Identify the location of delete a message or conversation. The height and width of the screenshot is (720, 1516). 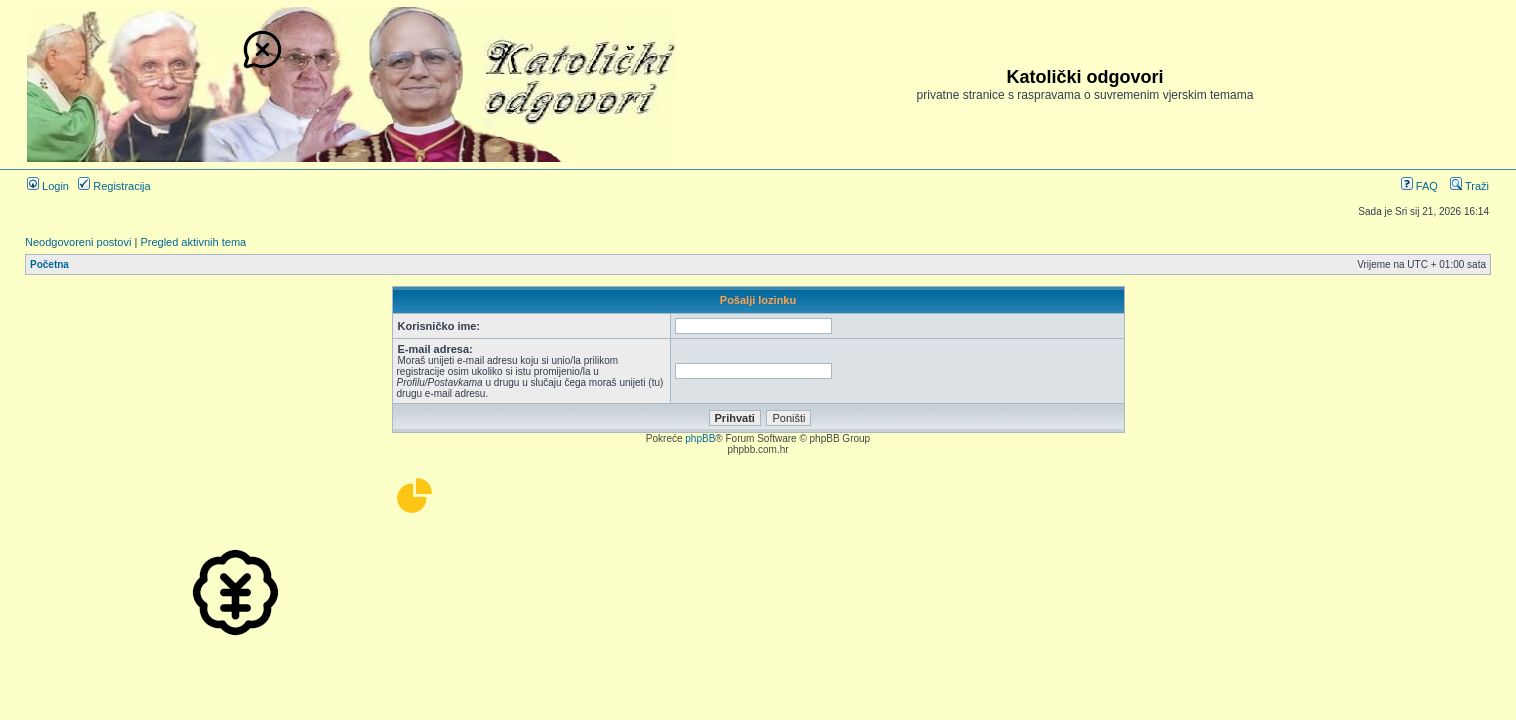
(262, 49).